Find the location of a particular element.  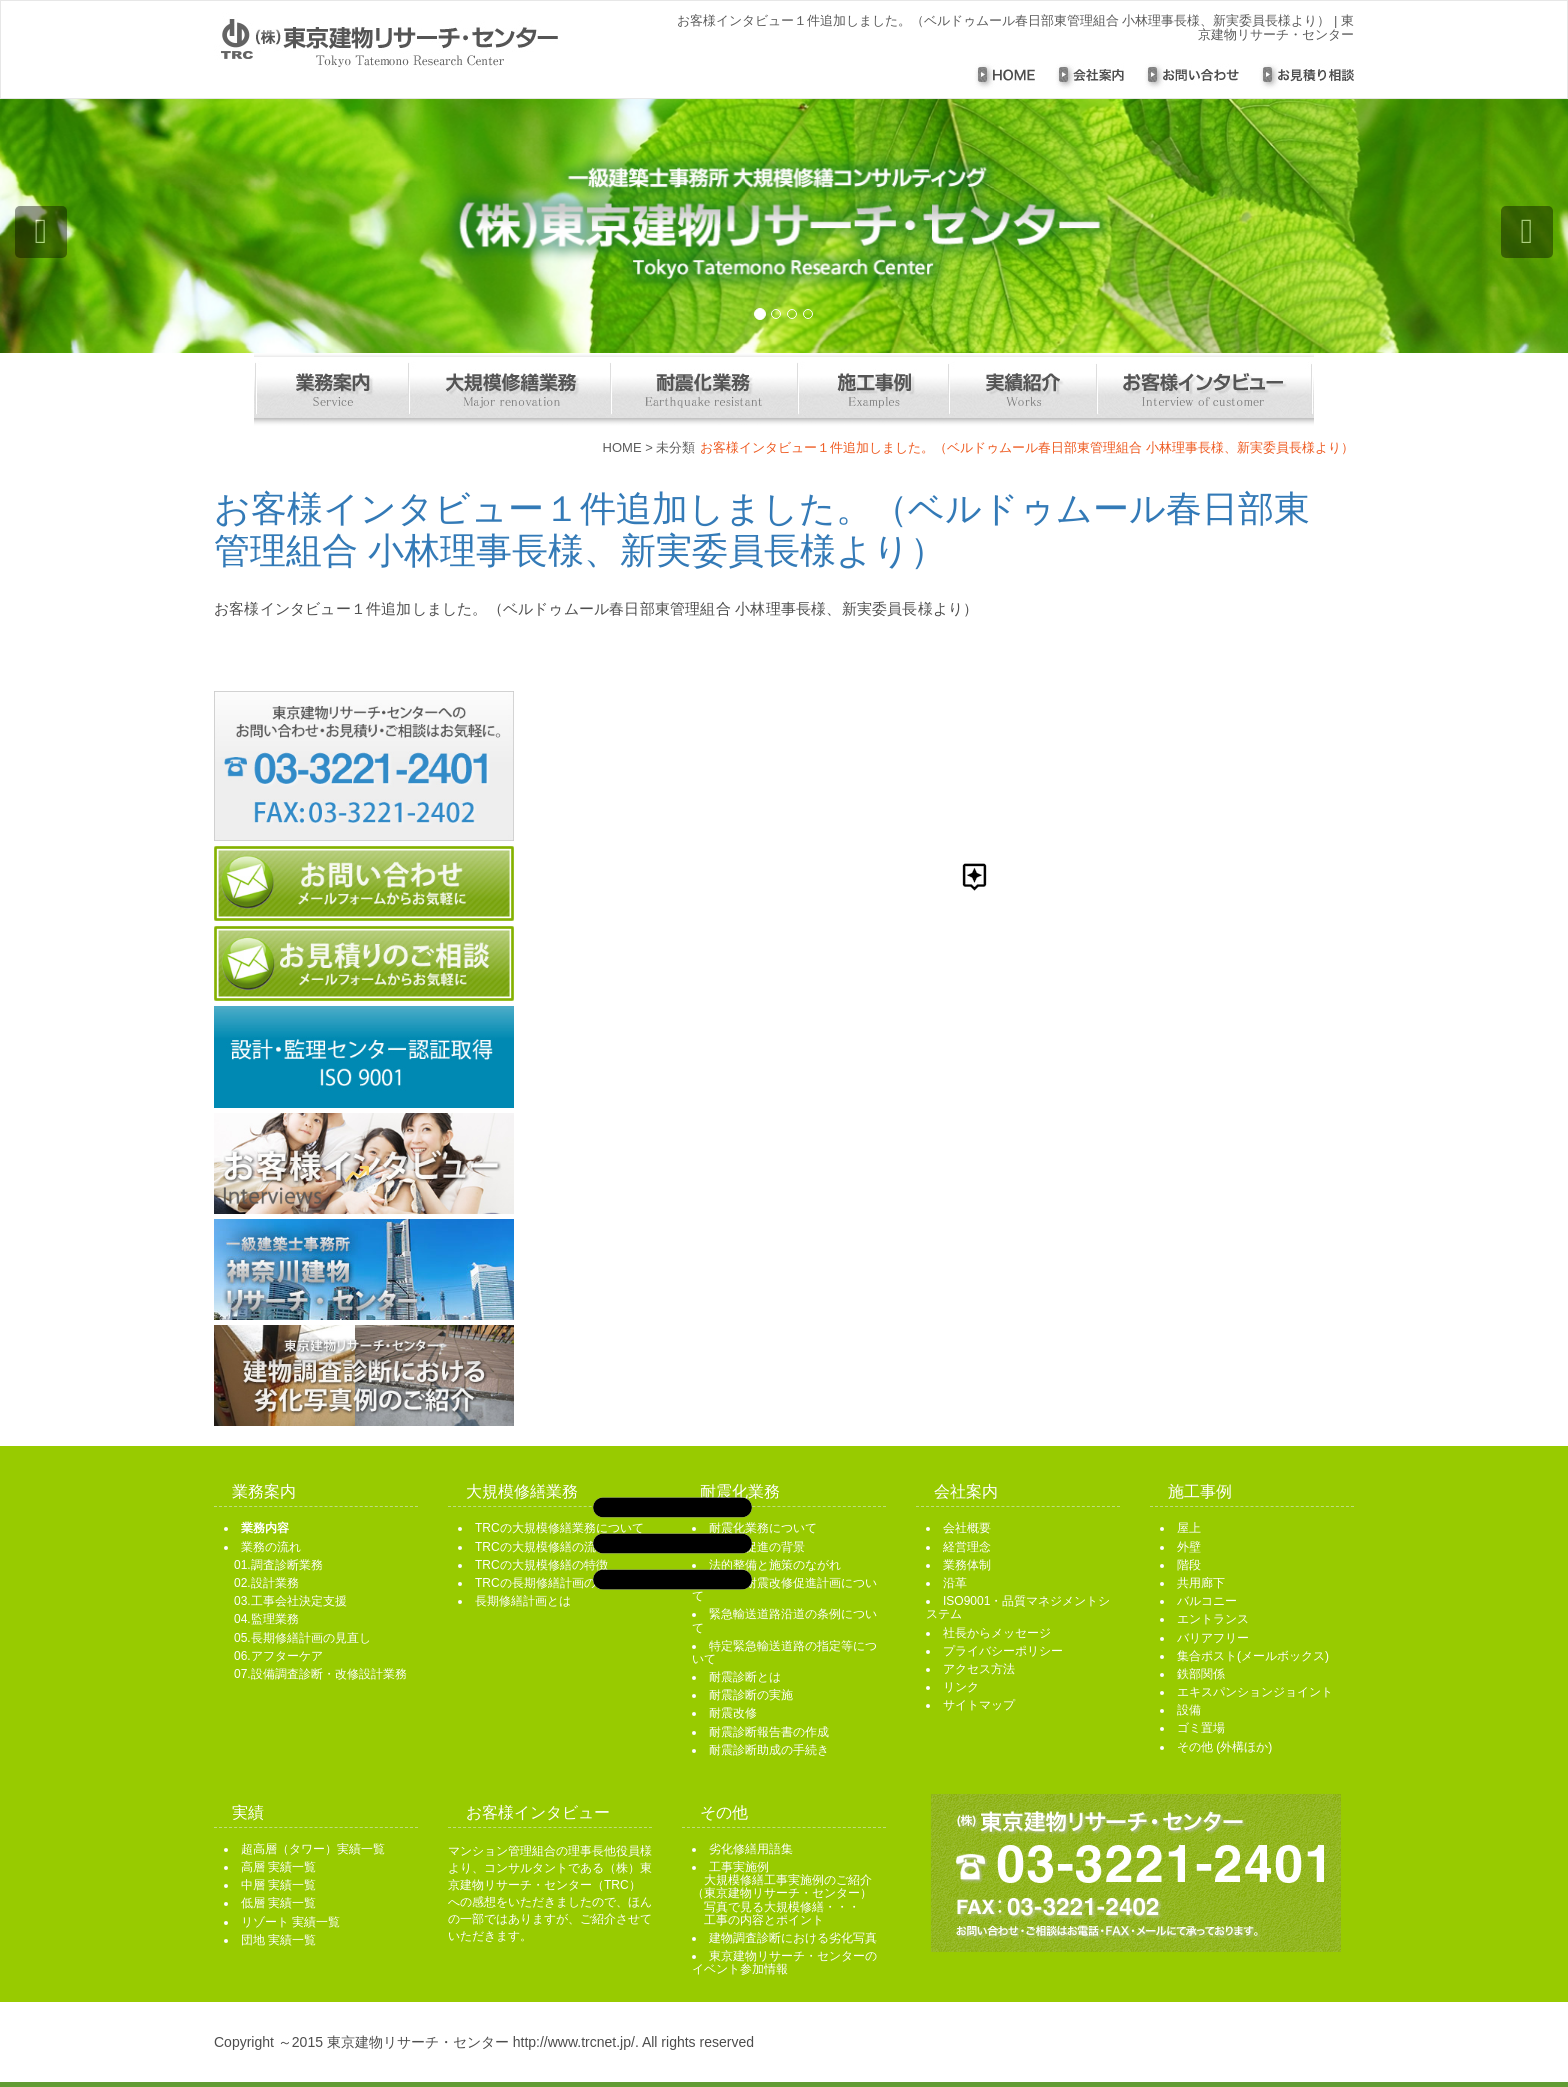

view trending or popular content is located at coordinates (357, 1174).